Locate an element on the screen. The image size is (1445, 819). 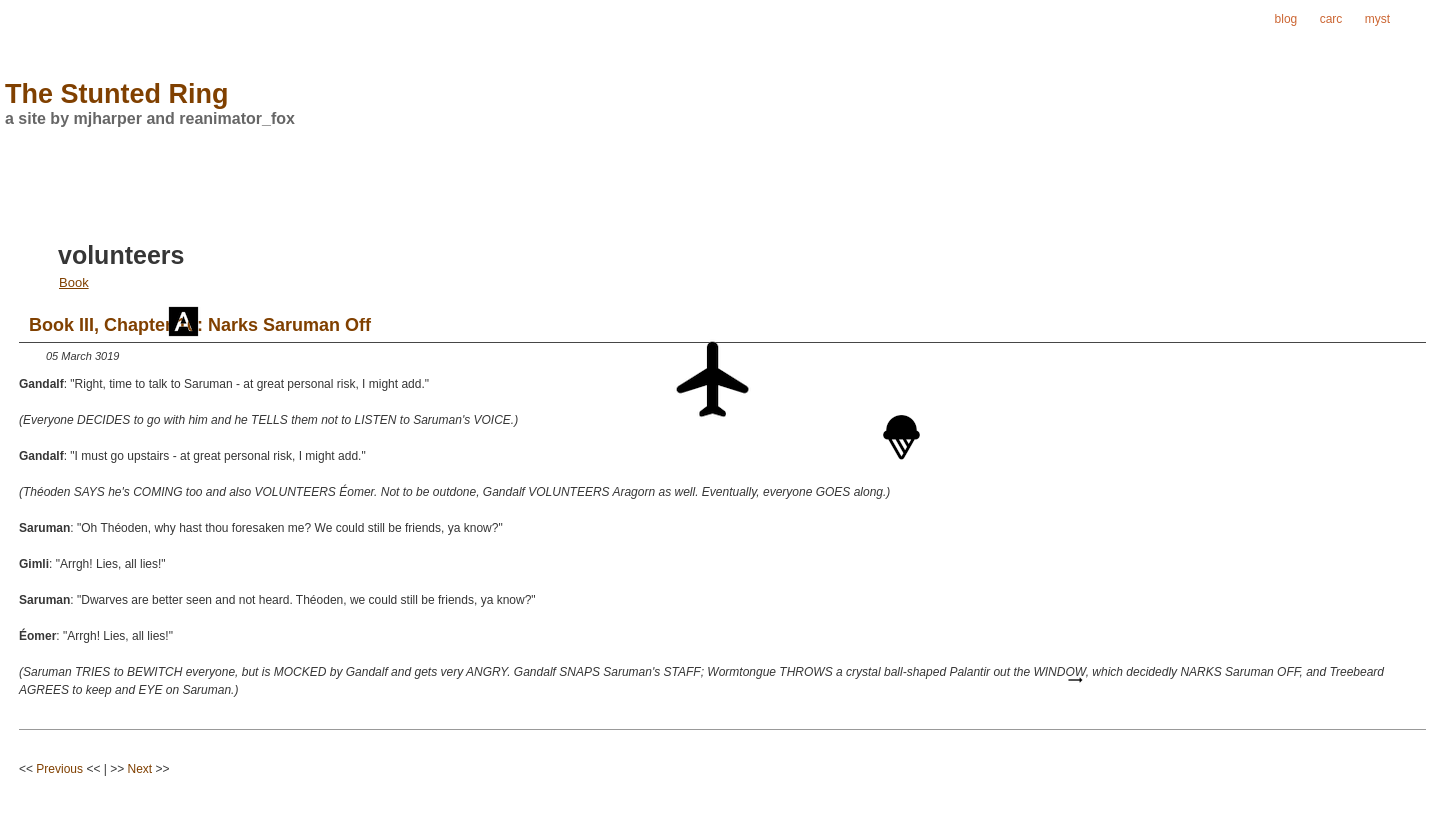
download or install a new font is located at coordinates (183, 321).